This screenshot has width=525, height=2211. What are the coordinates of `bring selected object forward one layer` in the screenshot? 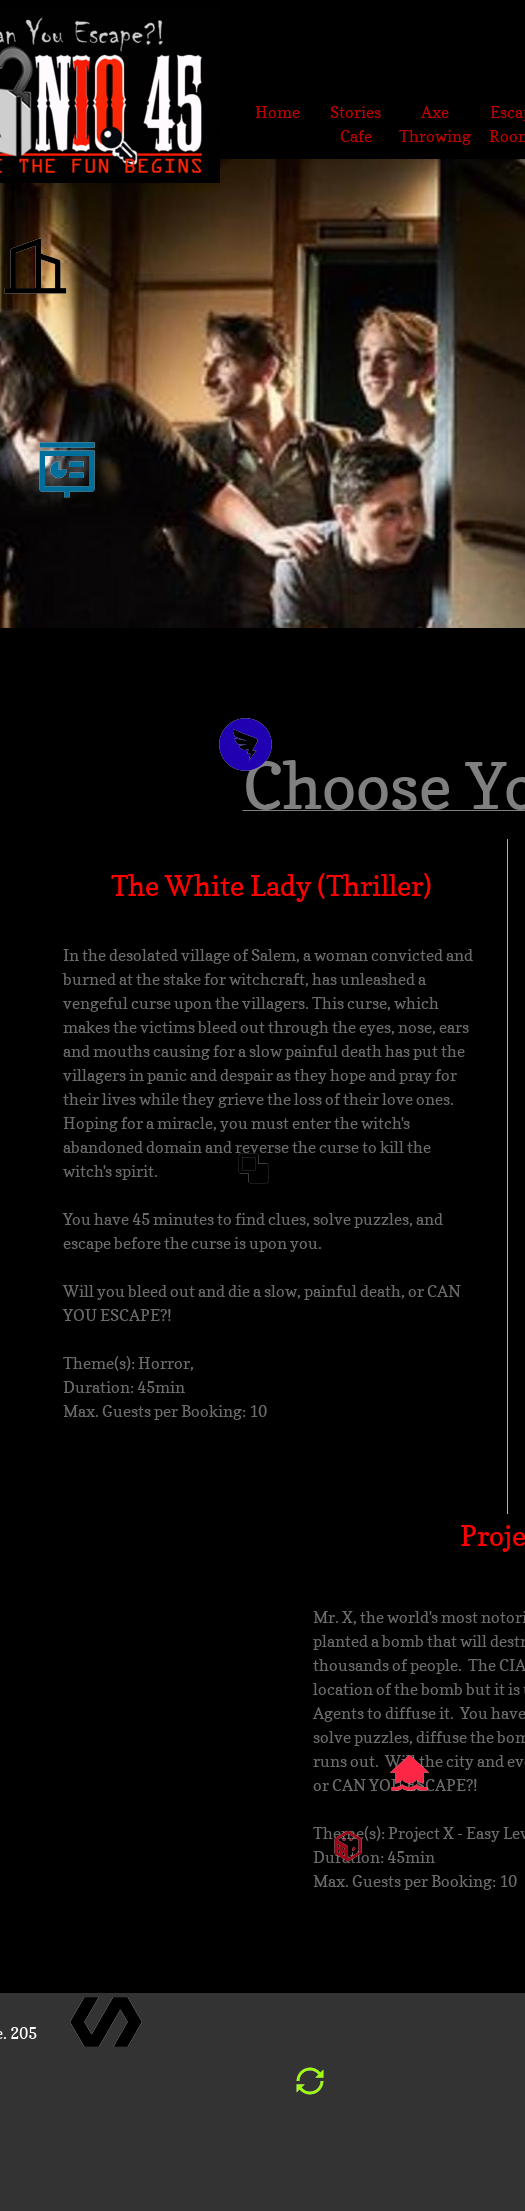 It's located at (253, 1168).